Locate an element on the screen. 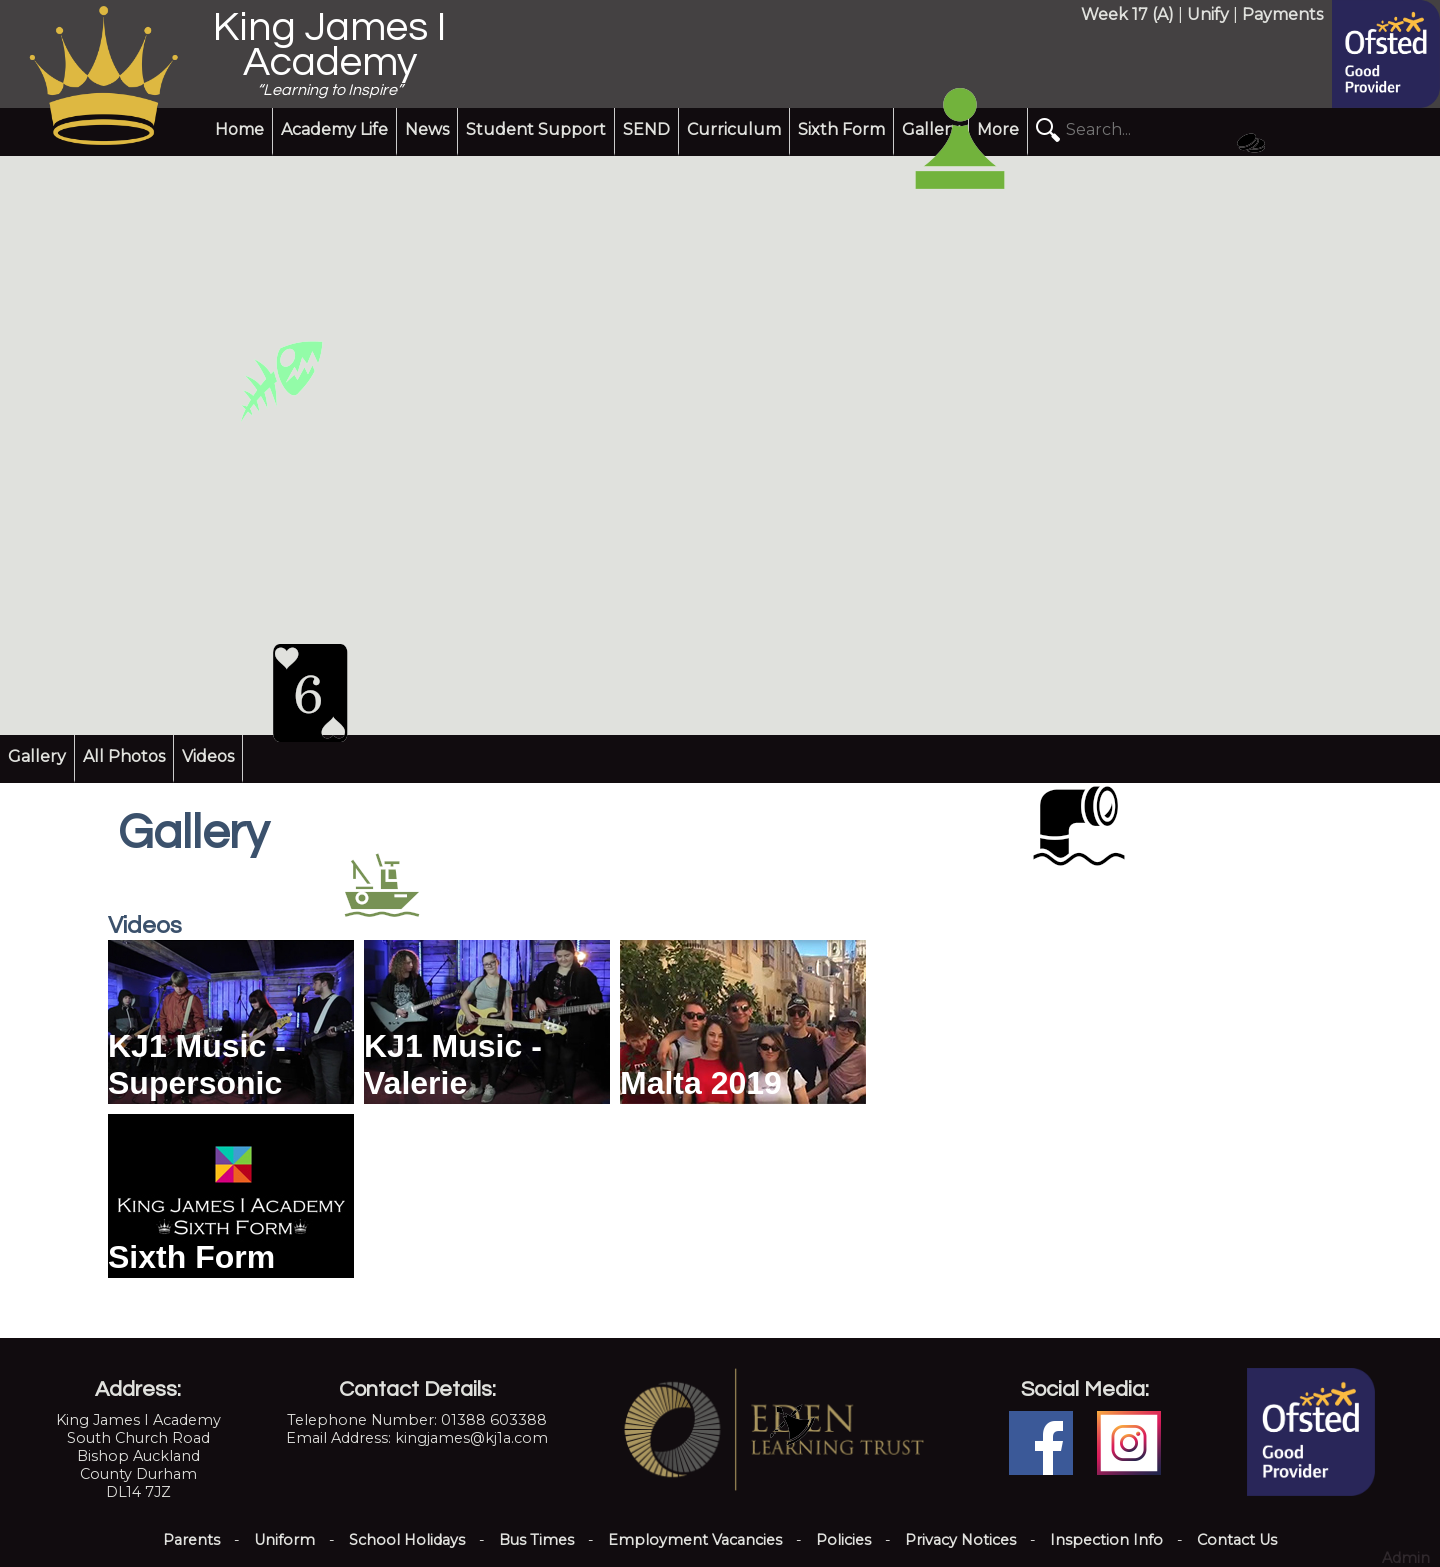  access fishing or maritime activities is located at coordinates (382, 883).